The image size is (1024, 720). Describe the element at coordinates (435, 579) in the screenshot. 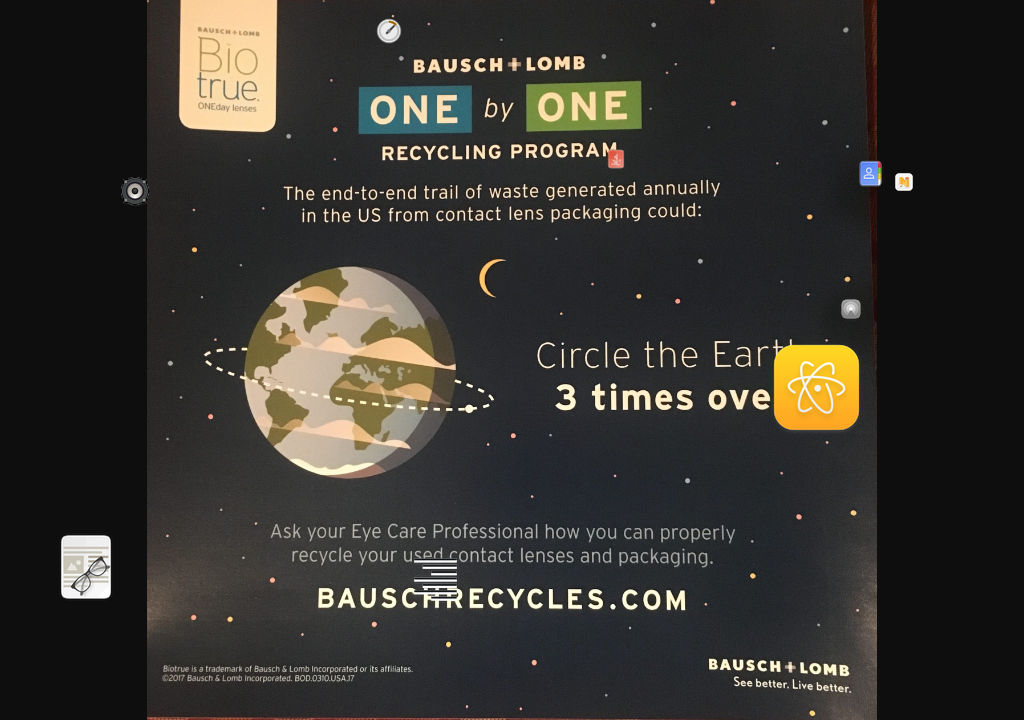

I see `align text to the right margin` at that location.